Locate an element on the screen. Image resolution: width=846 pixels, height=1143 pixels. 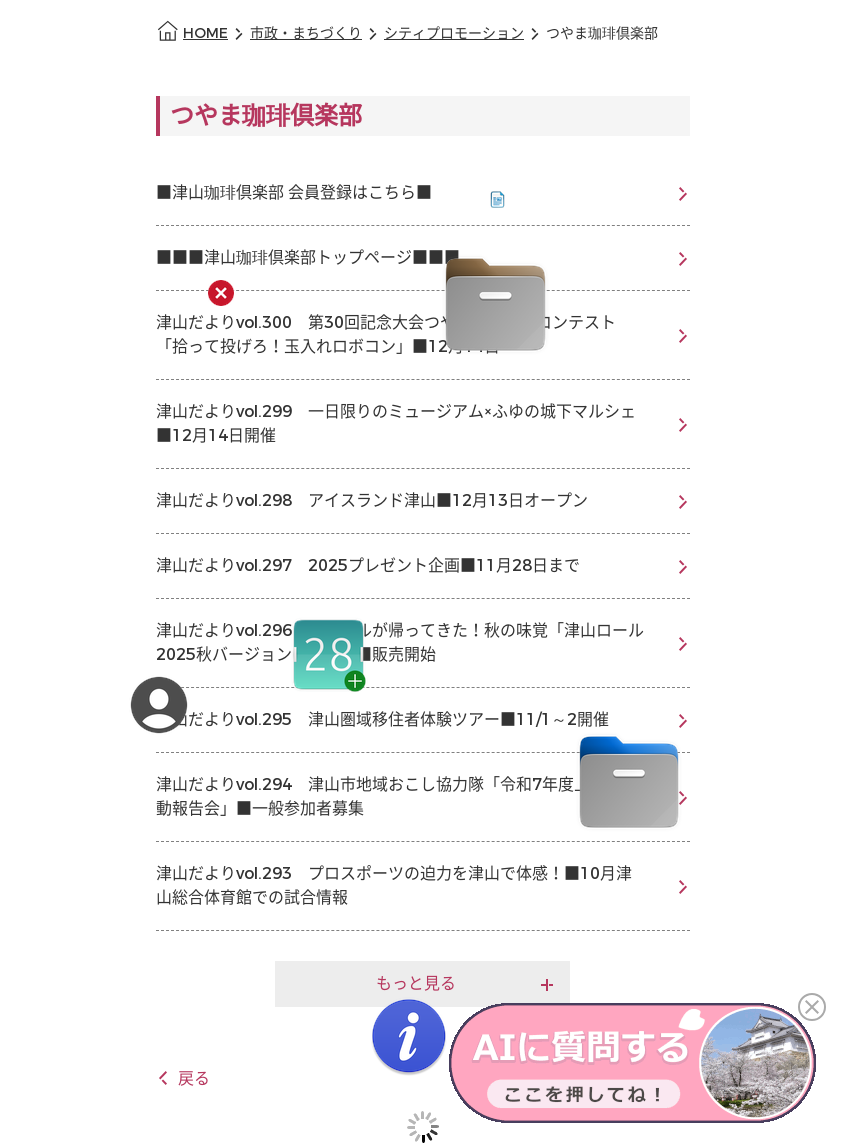
create a new calendar appointment is located at coordinates (328, 654).